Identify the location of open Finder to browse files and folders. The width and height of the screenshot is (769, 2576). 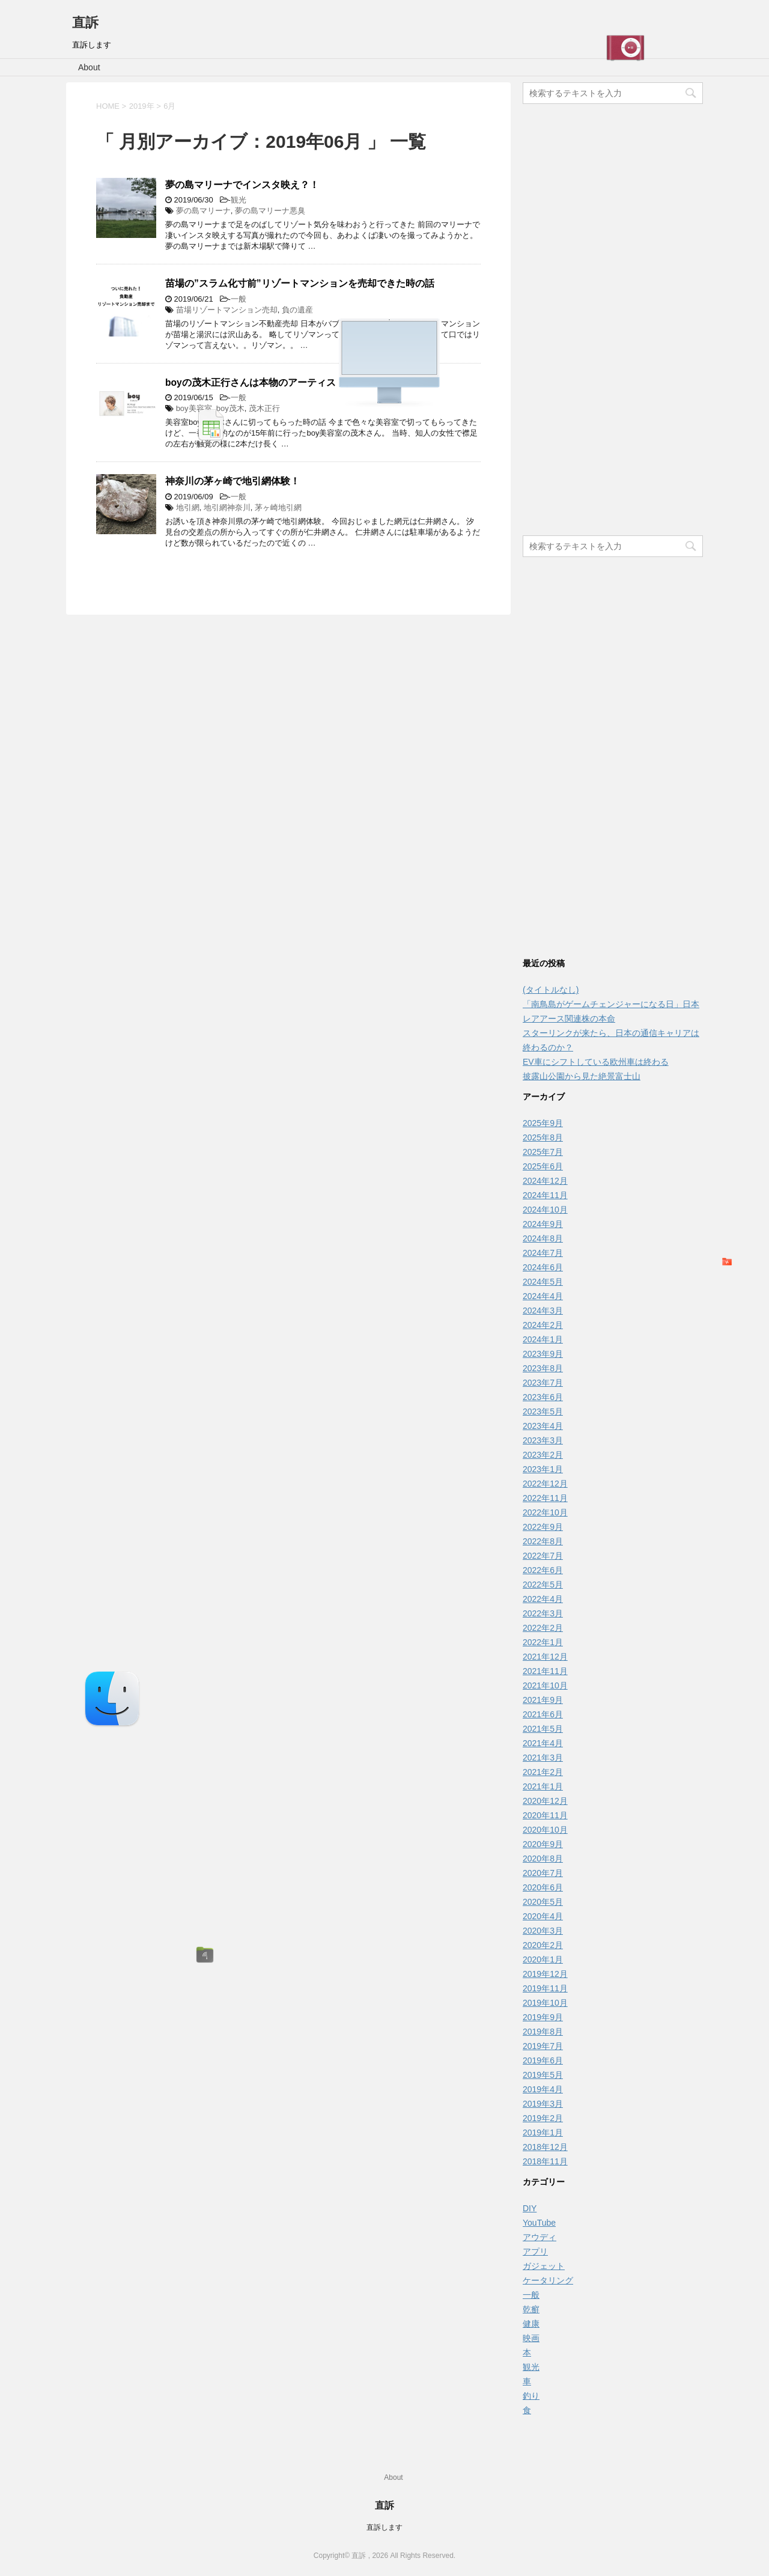
(112, 1698).